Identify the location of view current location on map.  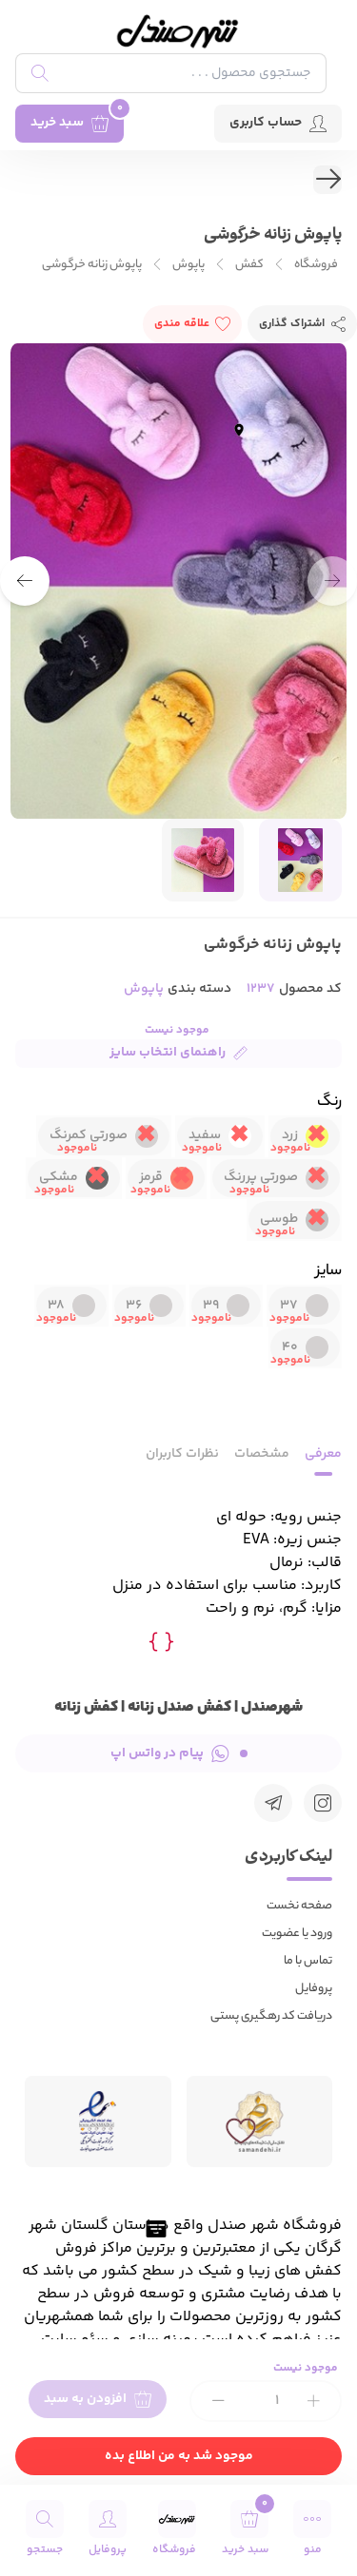
(239, 430).